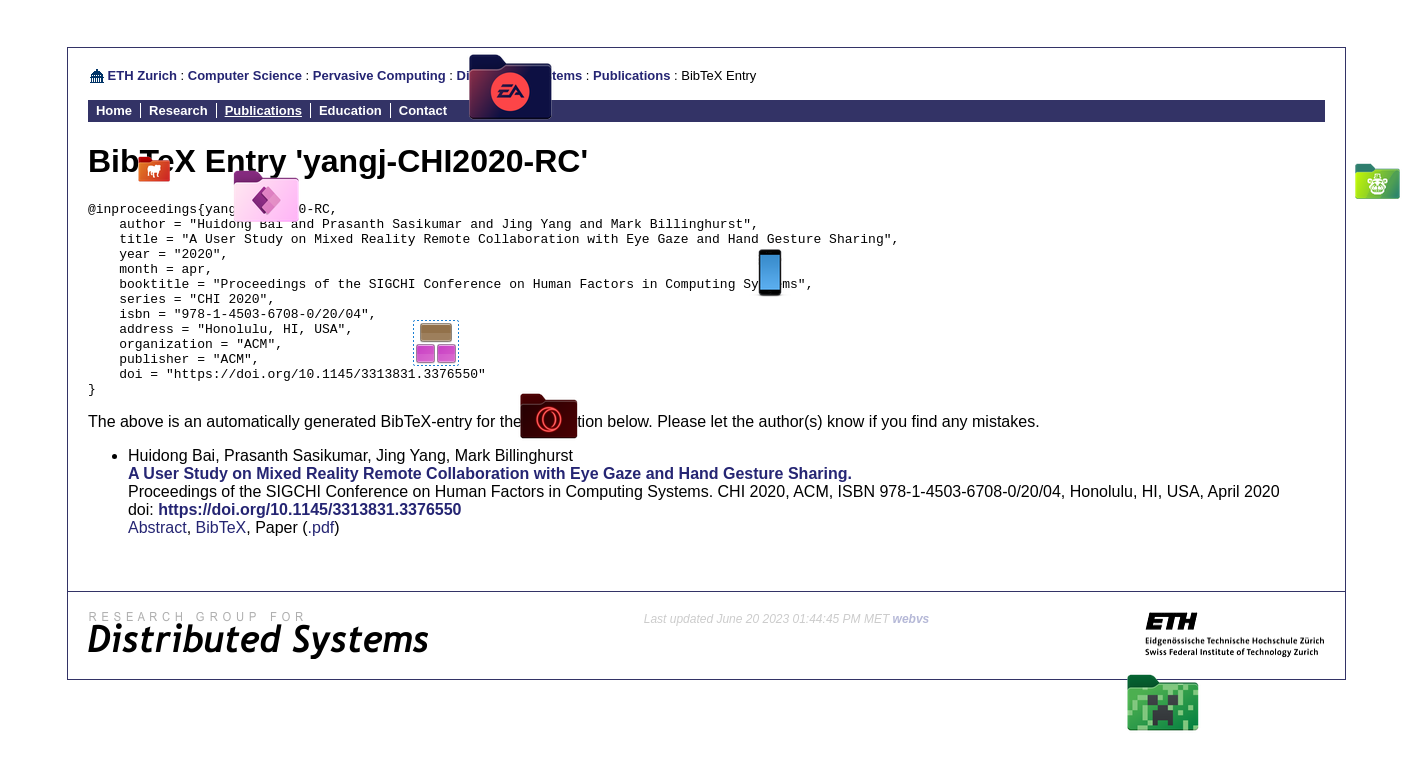  Describe the element at coordinates (1162, 704) in the screenshot. I see `open minecraft game files folder` at that location.